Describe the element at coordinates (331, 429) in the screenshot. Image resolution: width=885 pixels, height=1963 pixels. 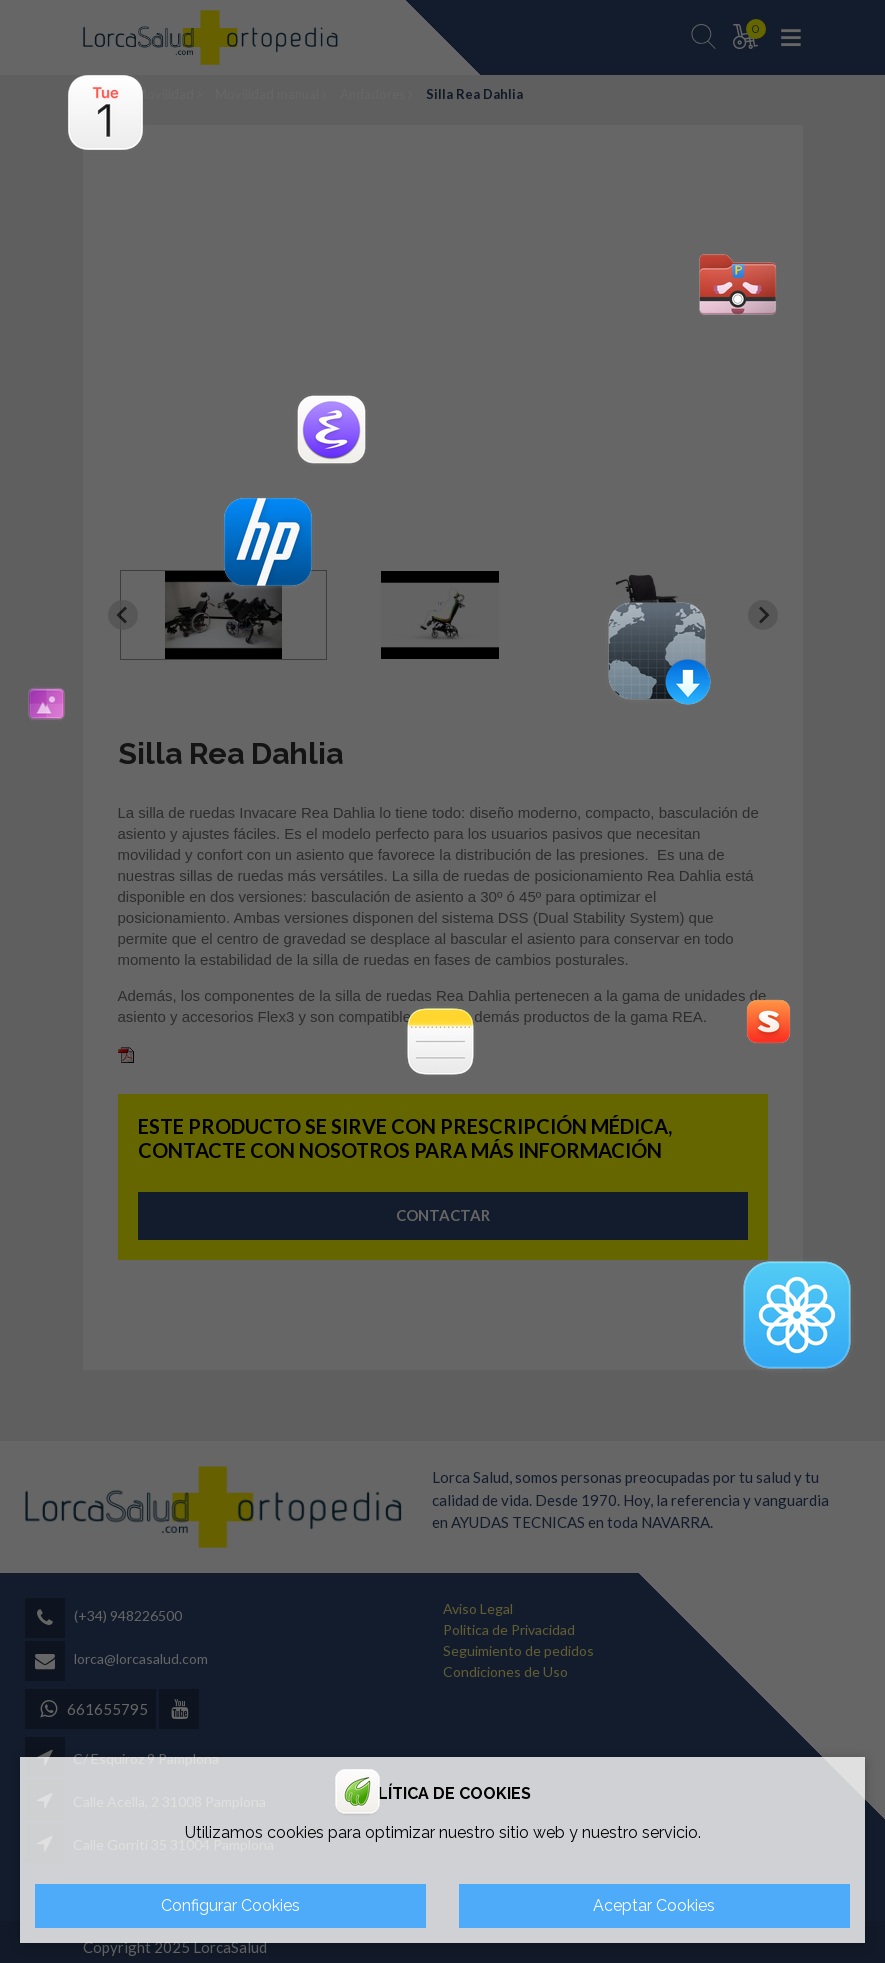
I see `open emacs text editor` at that location.